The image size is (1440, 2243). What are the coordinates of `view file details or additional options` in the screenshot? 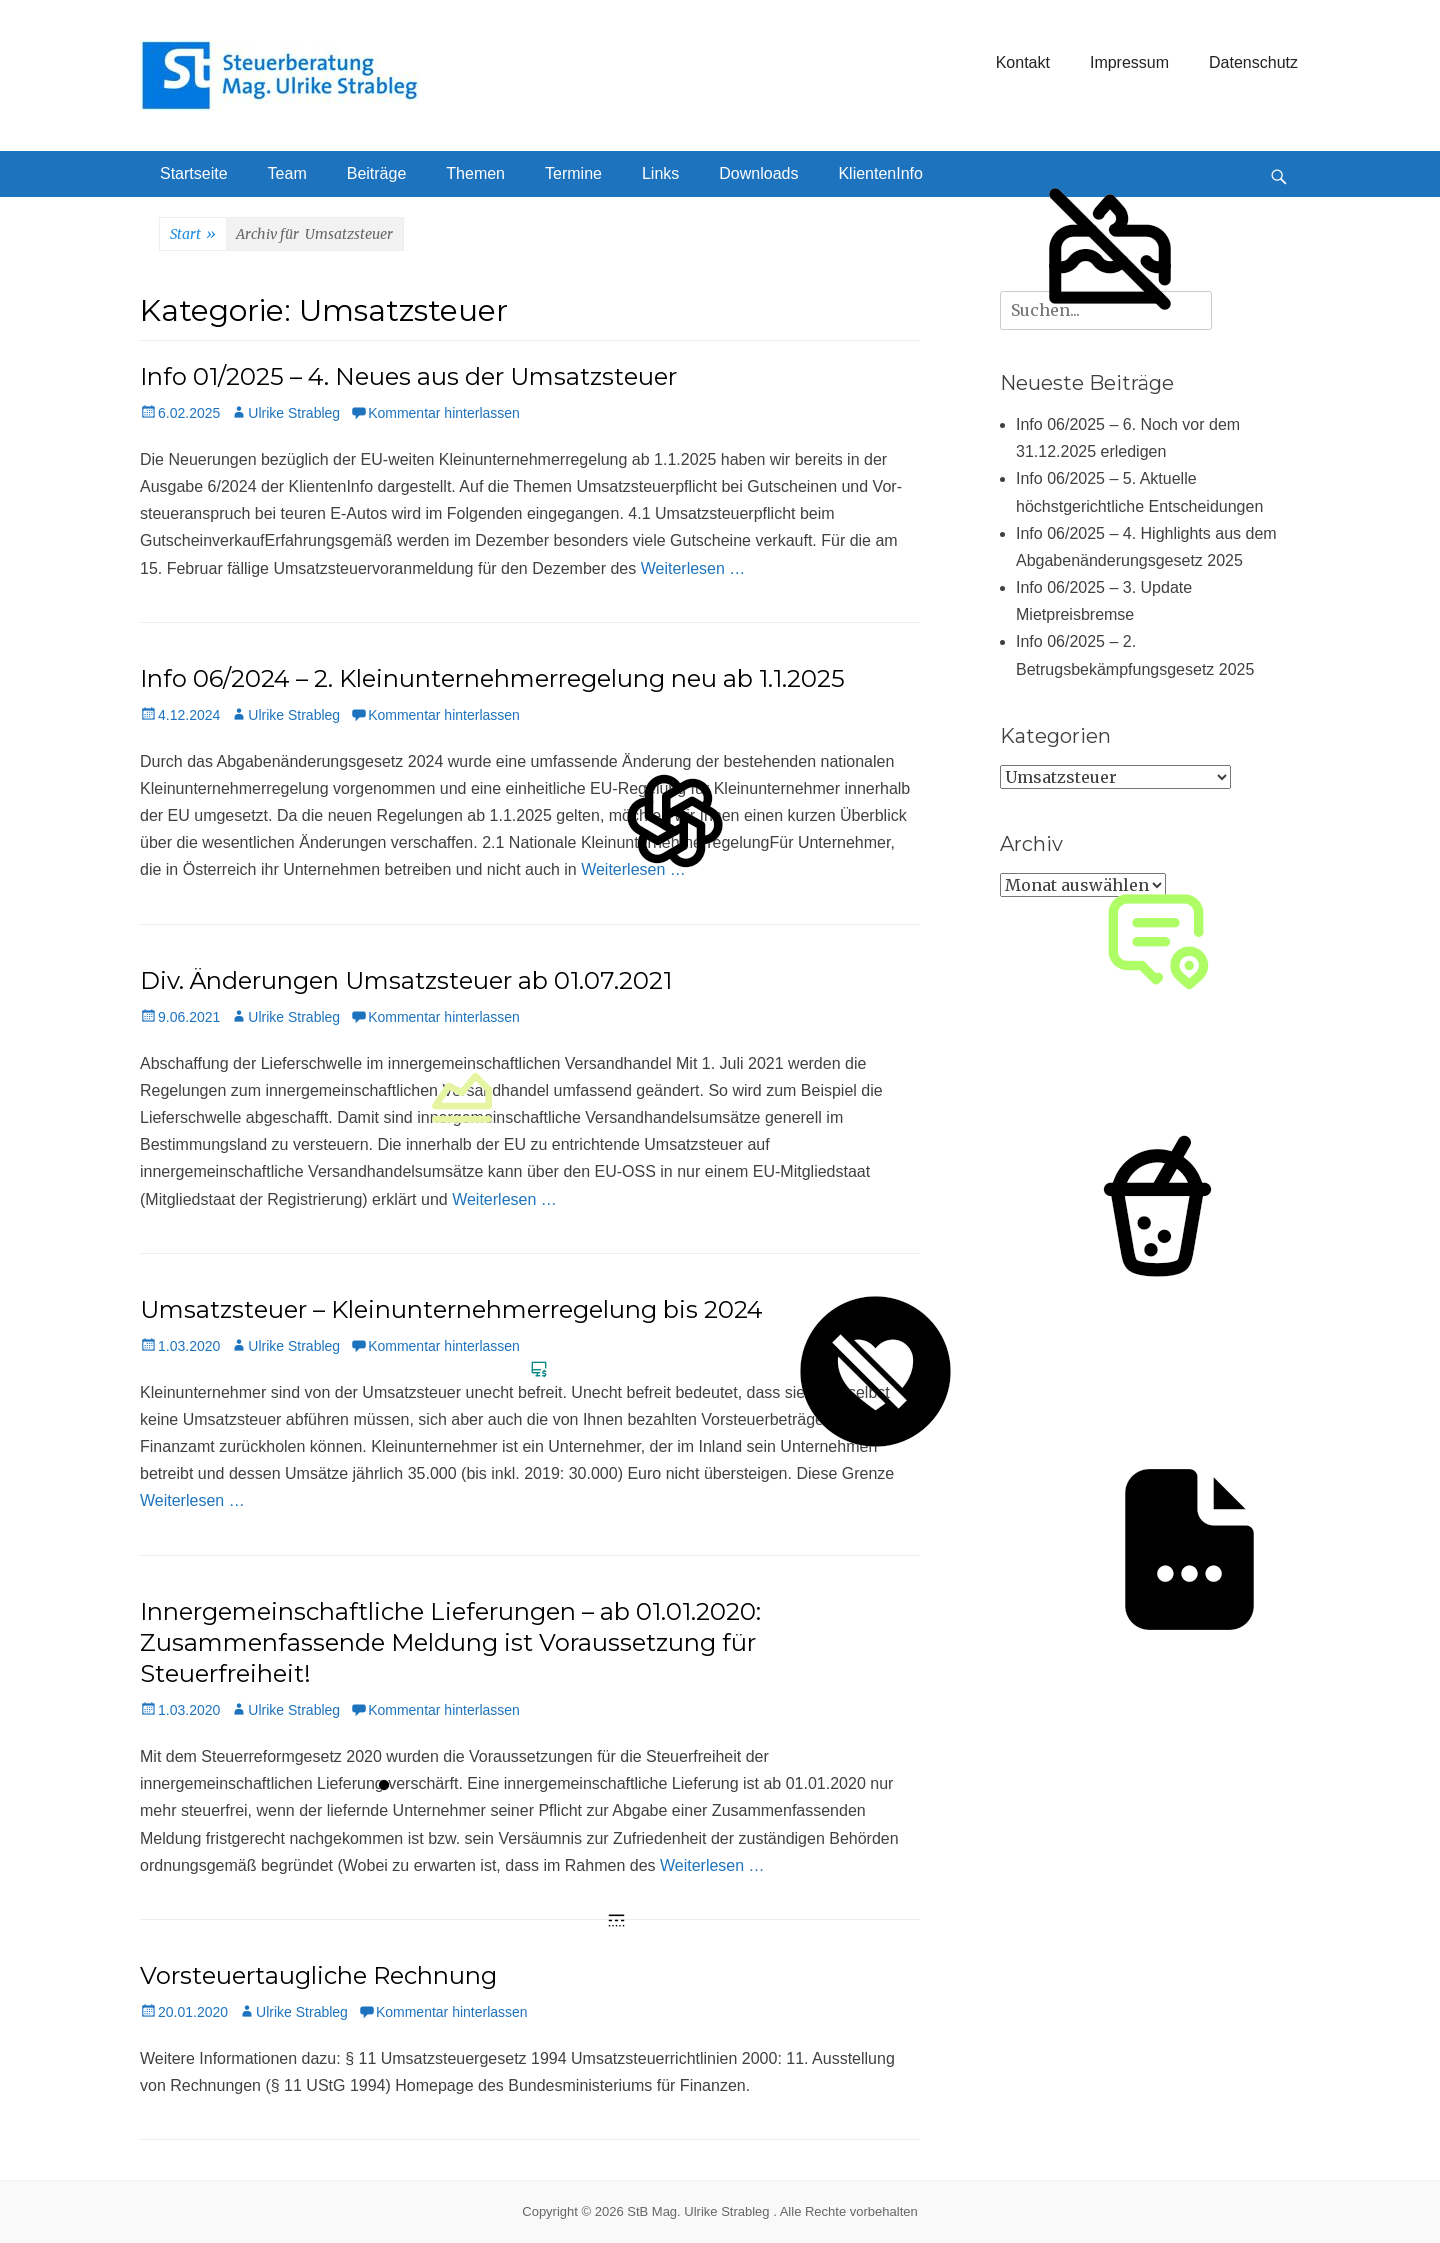 It's located at (1189, 1549).